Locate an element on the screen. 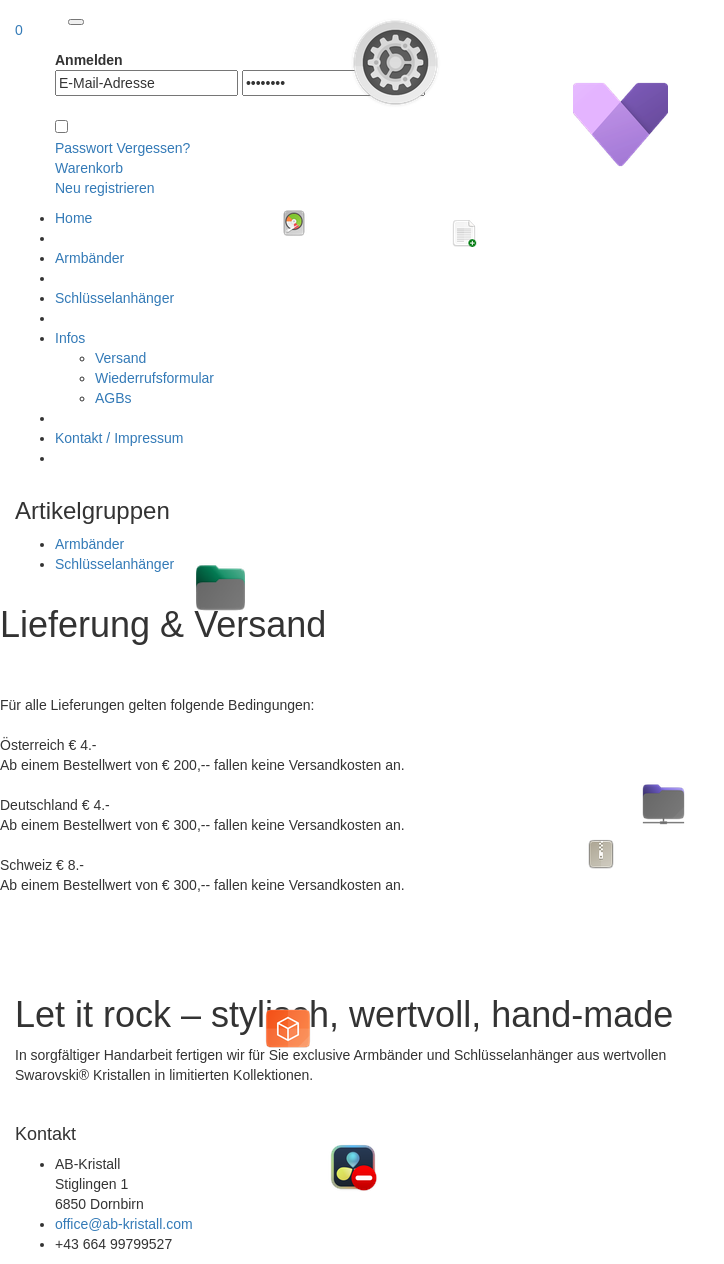 This screenshot has width=724, height=1264. open settings or preferences is located at coordinates (395, 62).